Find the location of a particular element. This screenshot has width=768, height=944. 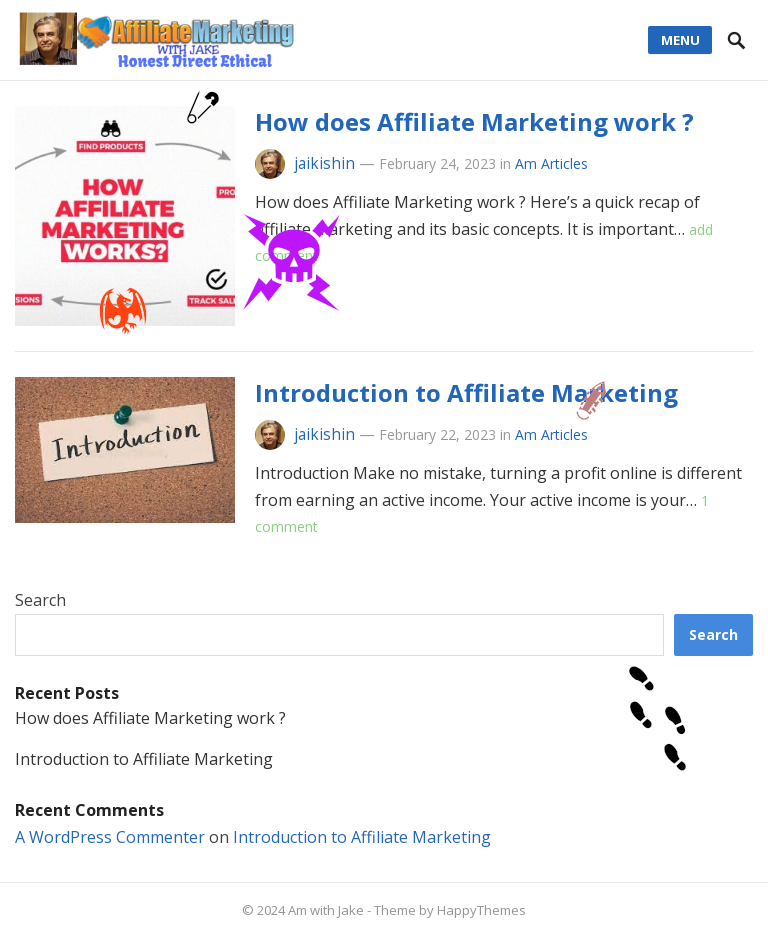

safety pin tool or fastening option is located at coordinates (203, 107).